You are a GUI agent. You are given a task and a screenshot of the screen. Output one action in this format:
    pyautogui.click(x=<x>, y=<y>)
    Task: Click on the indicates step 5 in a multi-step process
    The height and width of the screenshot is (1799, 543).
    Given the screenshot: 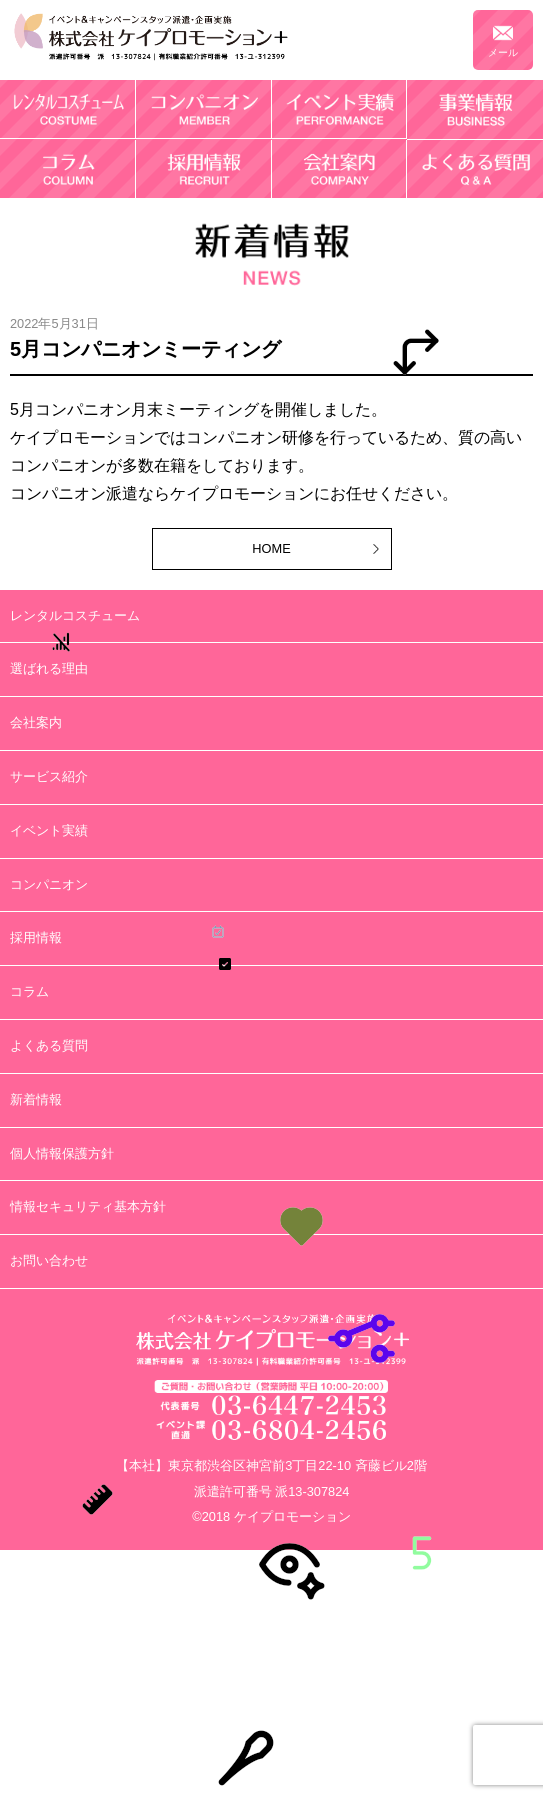 What is the action you would take?
    pyautogui.click(x=422, y=1553)
    